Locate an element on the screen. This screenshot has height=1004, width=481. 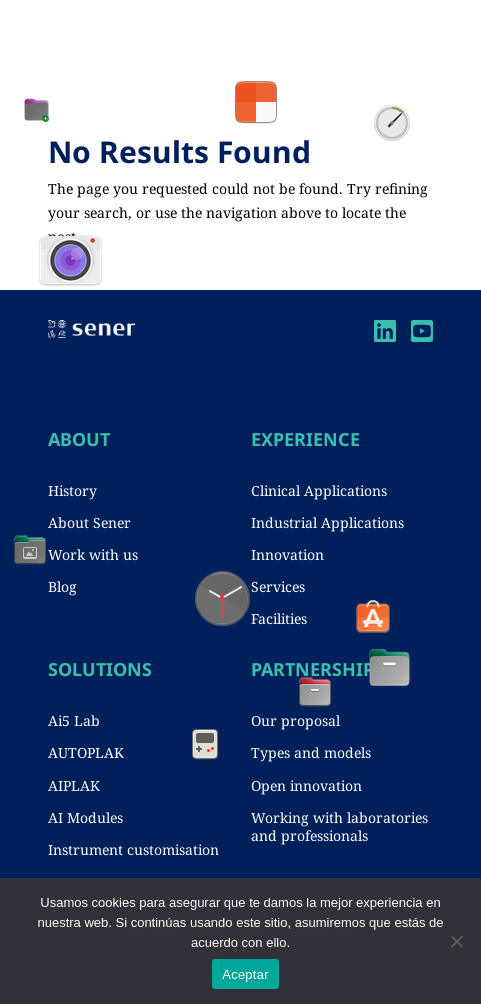
open the camera app is located at coordinates (70, 260).